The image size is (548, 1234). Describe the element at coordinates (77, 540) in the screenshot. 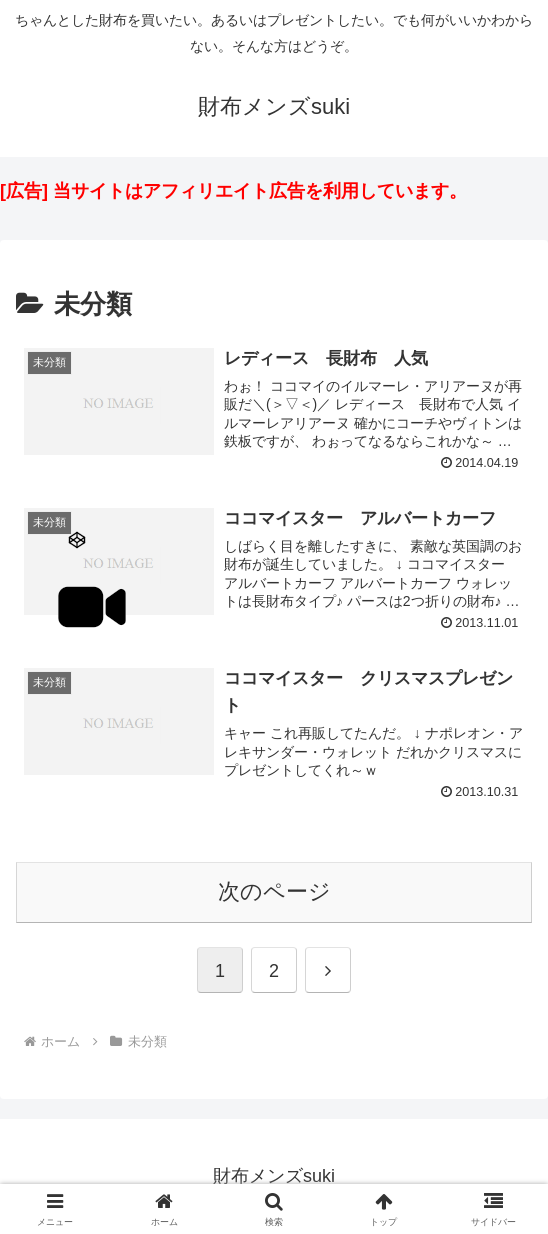

I see `open CodePen` at that location.